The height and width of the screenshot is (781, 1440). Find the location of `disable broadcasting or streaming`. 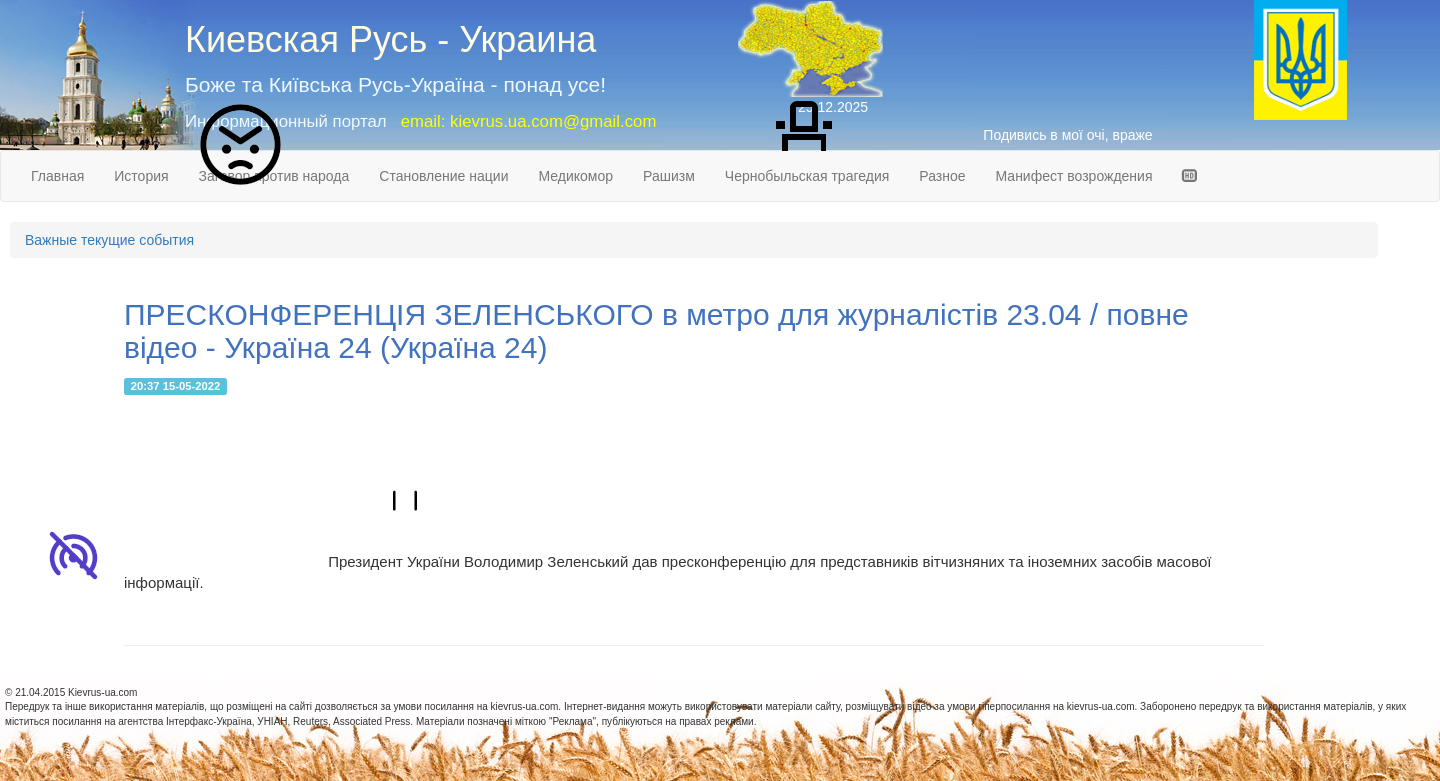

disable broadcasting or streaming is located at coordinates (73, 555).